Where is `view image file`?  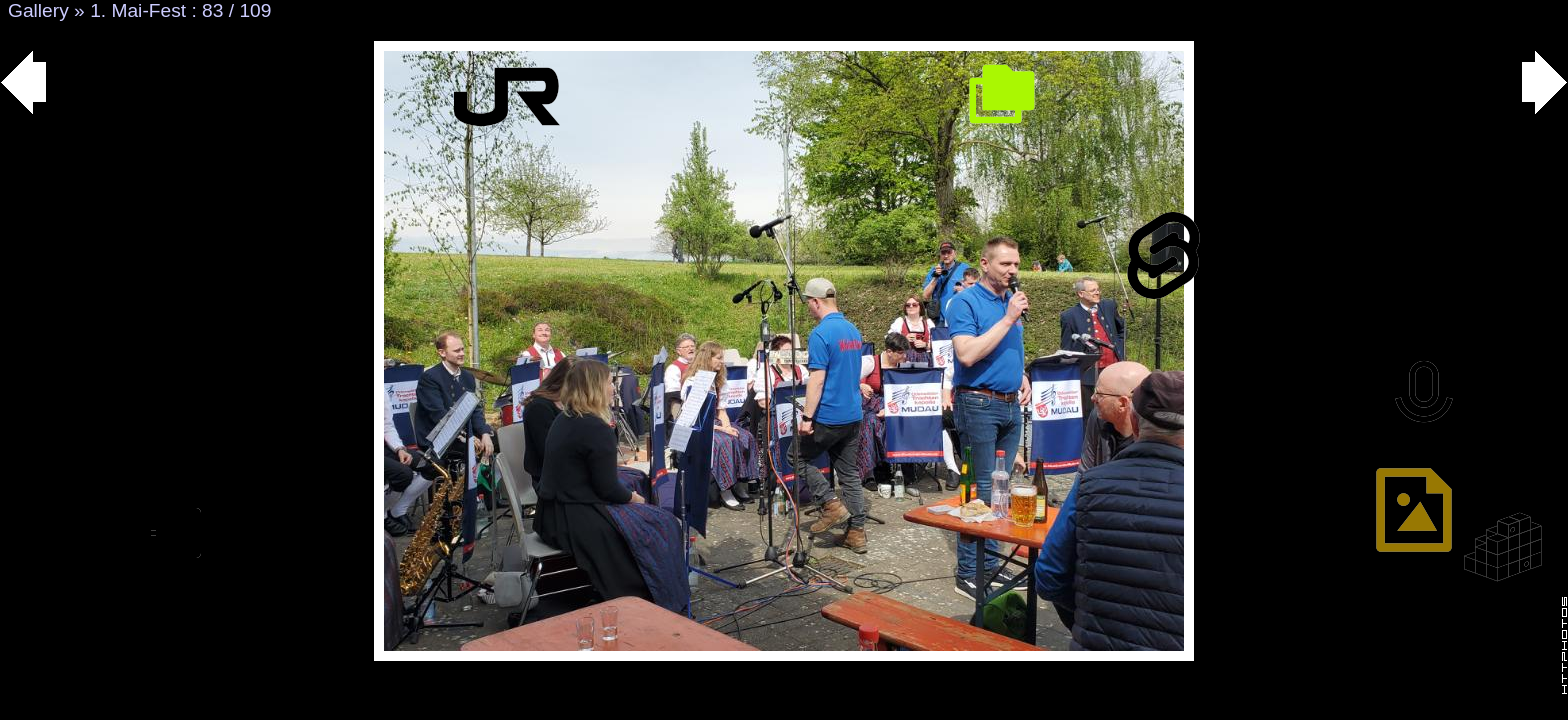 view image file is located at coordinates (1414, 510).